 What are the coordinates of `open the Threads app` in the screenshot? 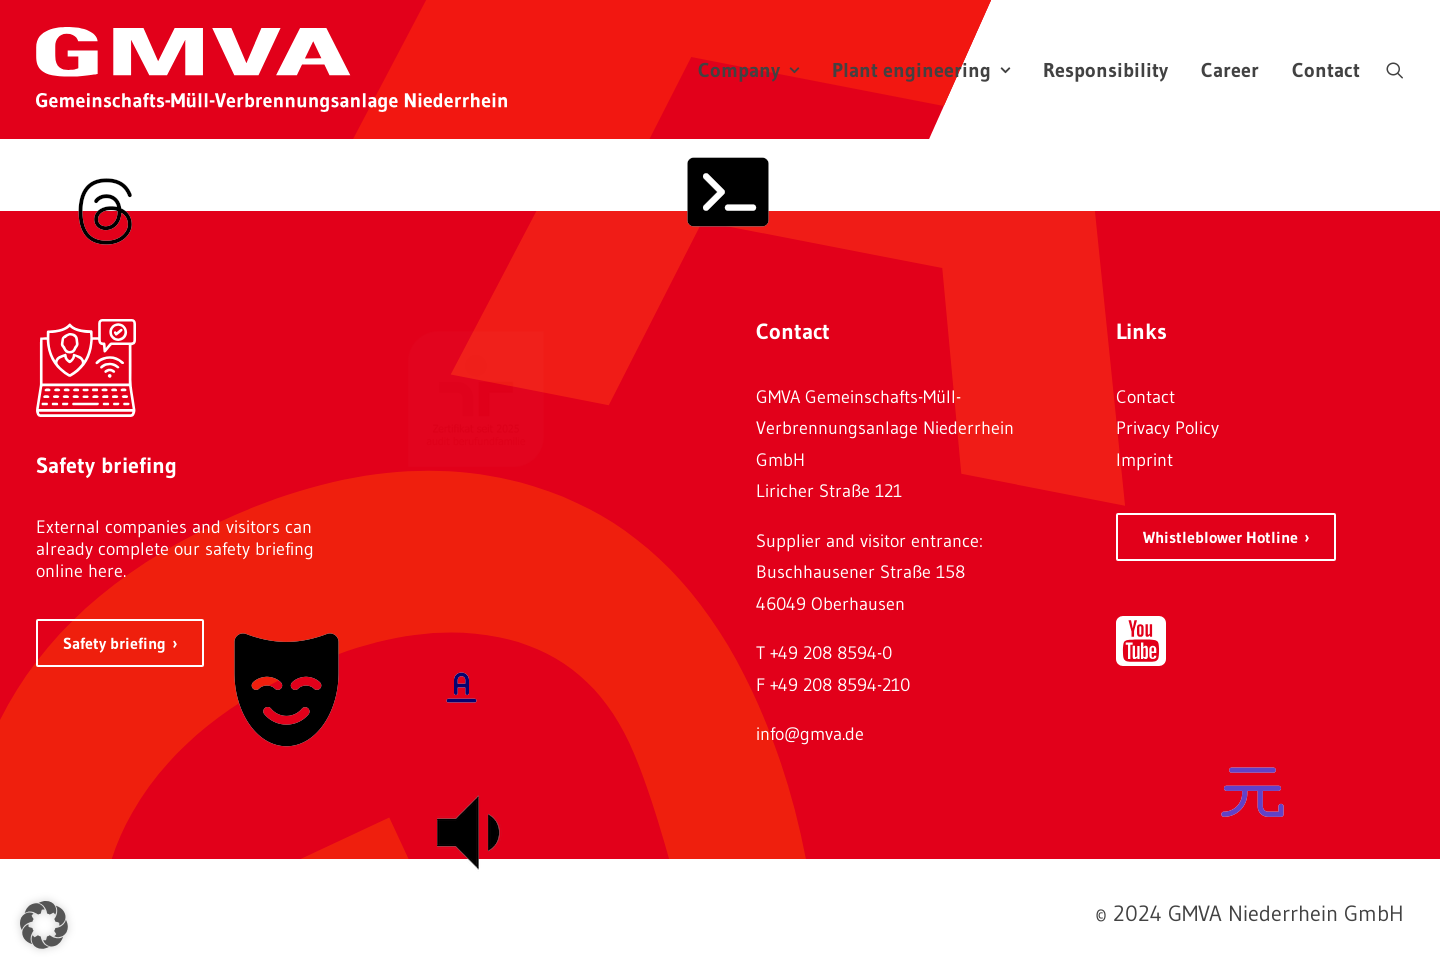 It's located at (106, 211).